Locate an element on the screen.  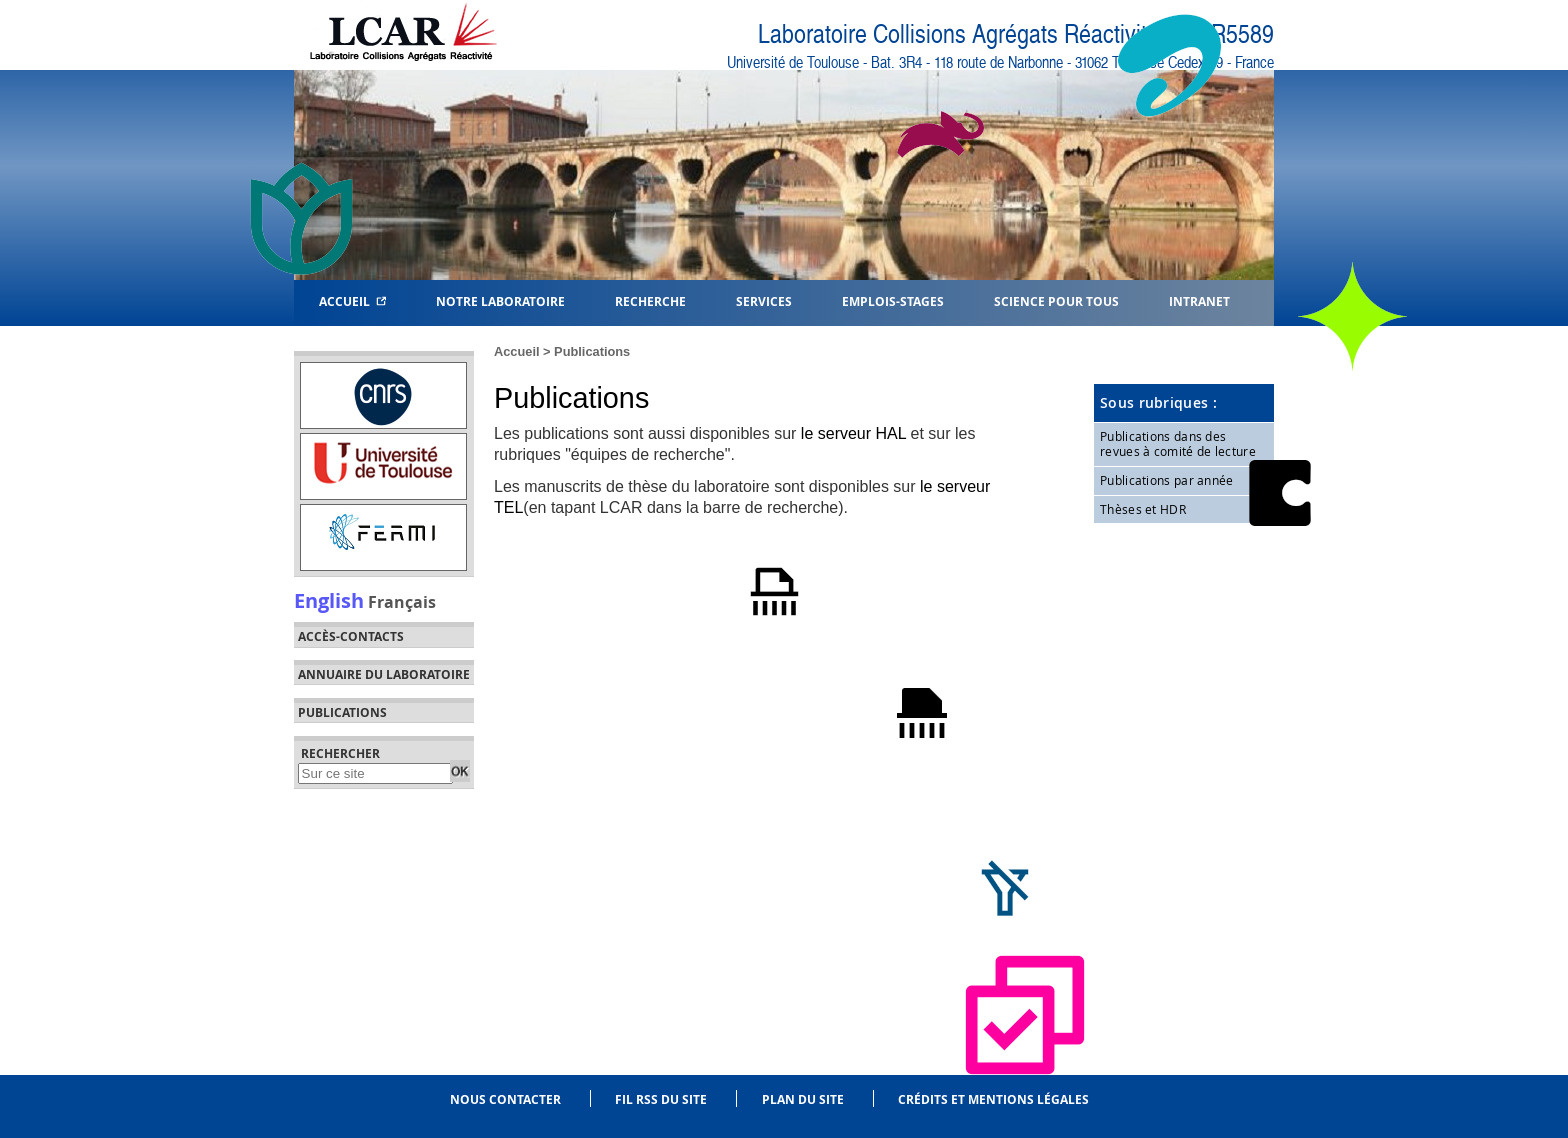
animal planet brand logo is located at coordinates (940, 134).